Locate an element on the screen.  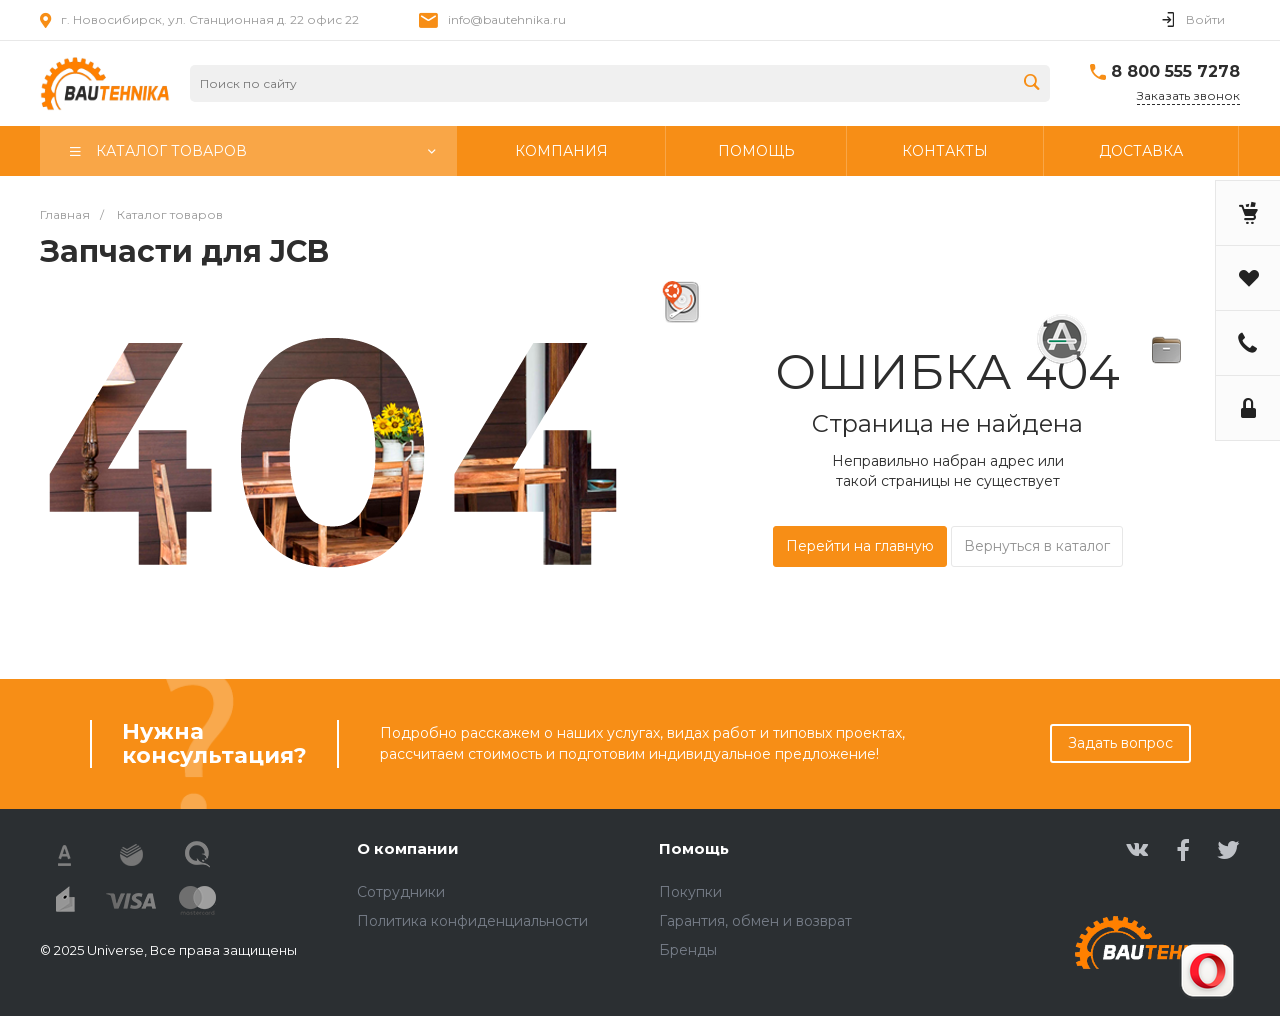
open system software update application is located at coordinates (1062, 339).